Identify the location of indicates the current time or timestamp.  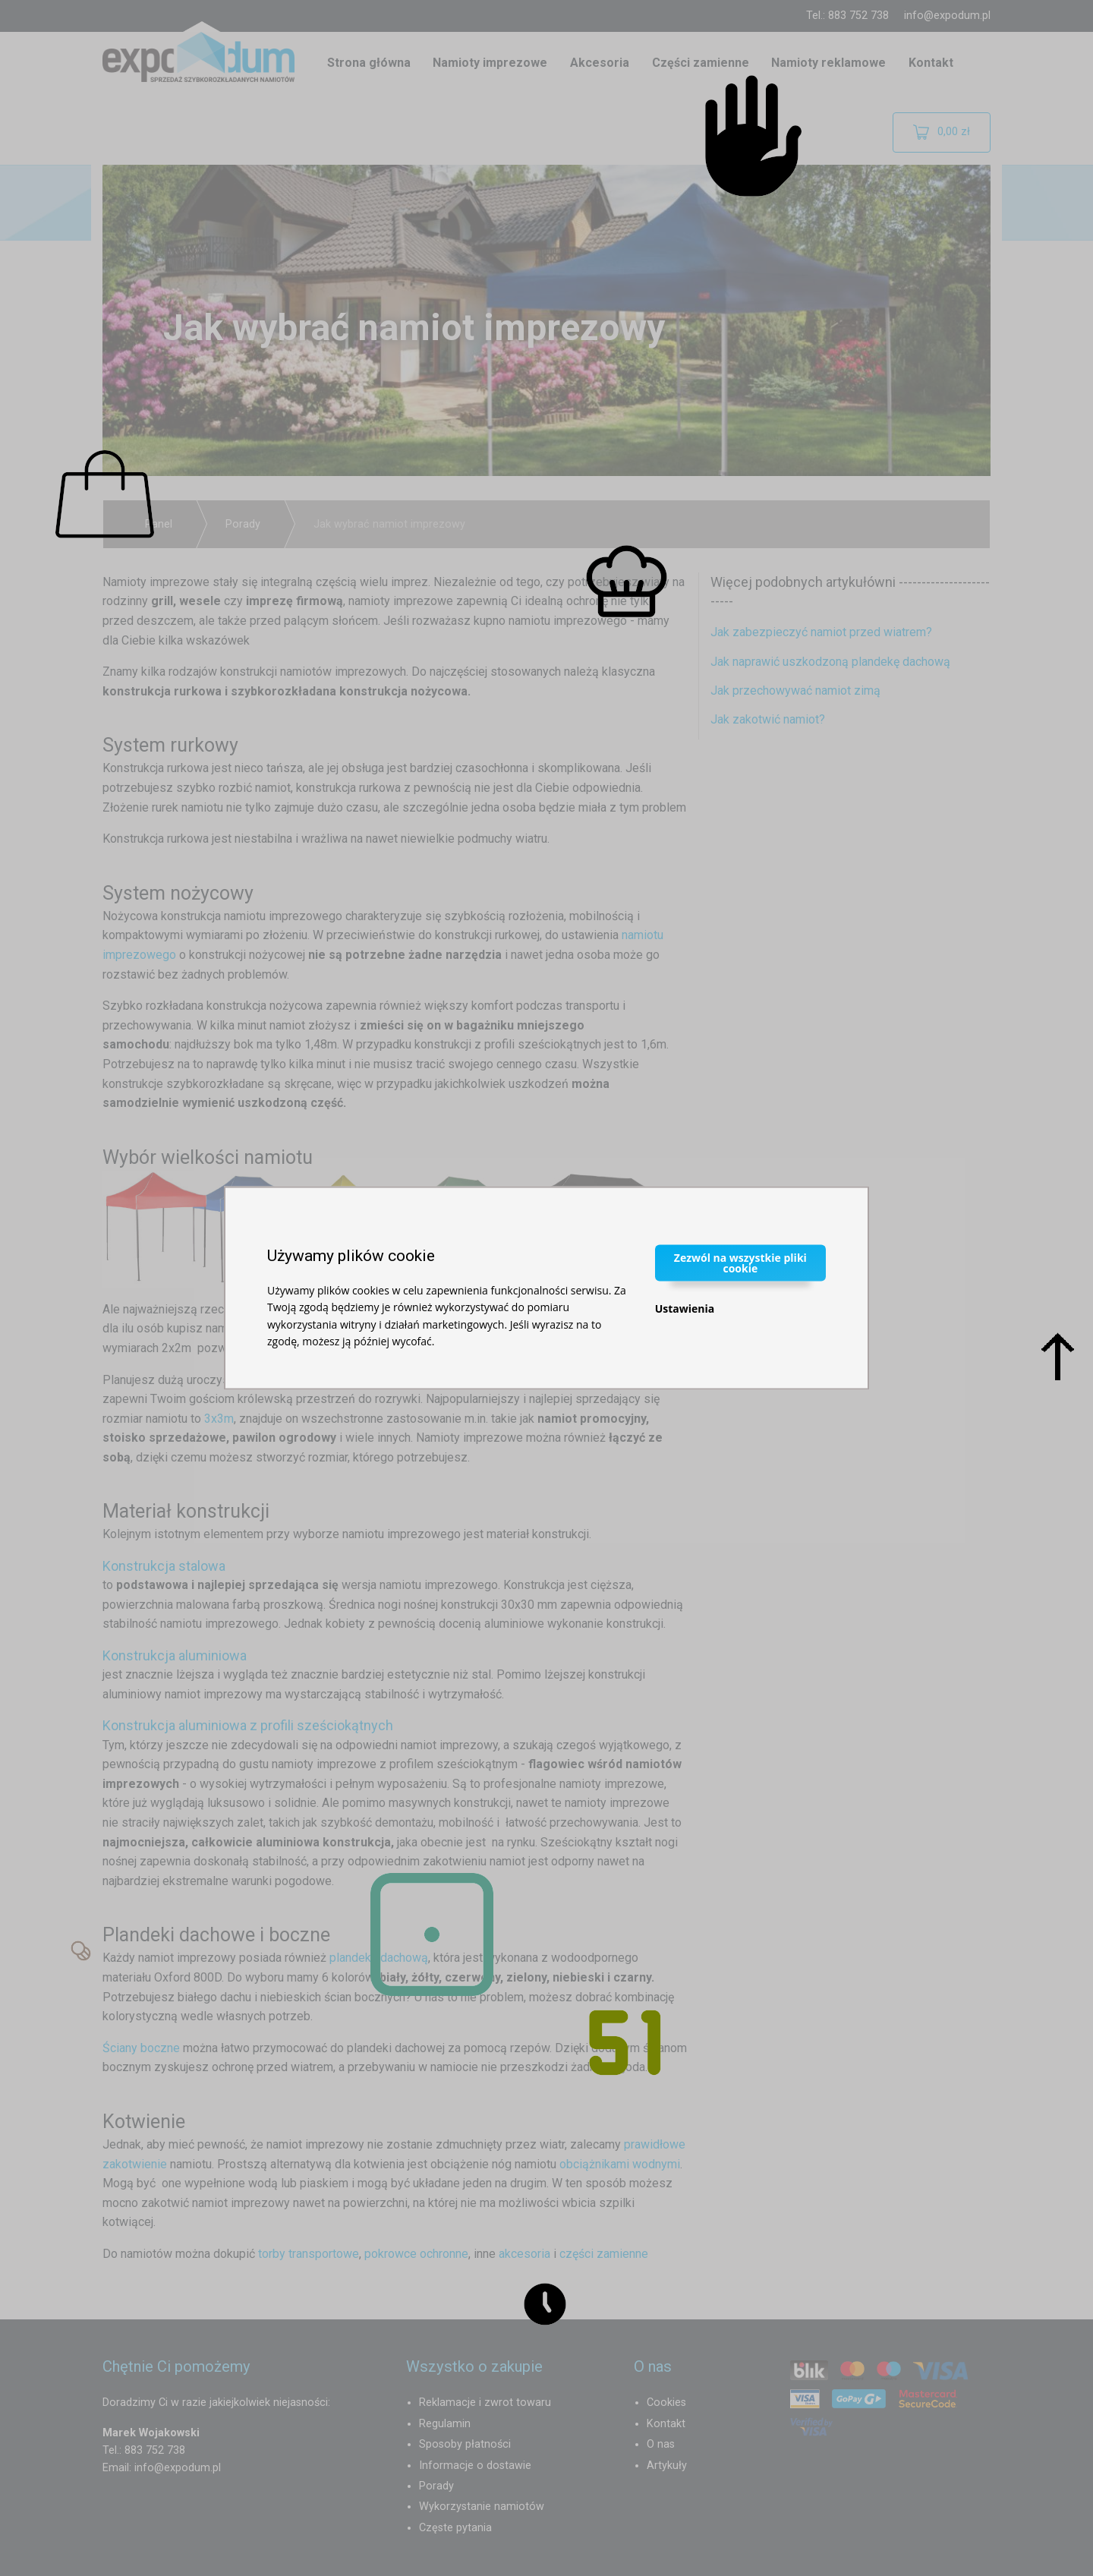
(545, 2304).